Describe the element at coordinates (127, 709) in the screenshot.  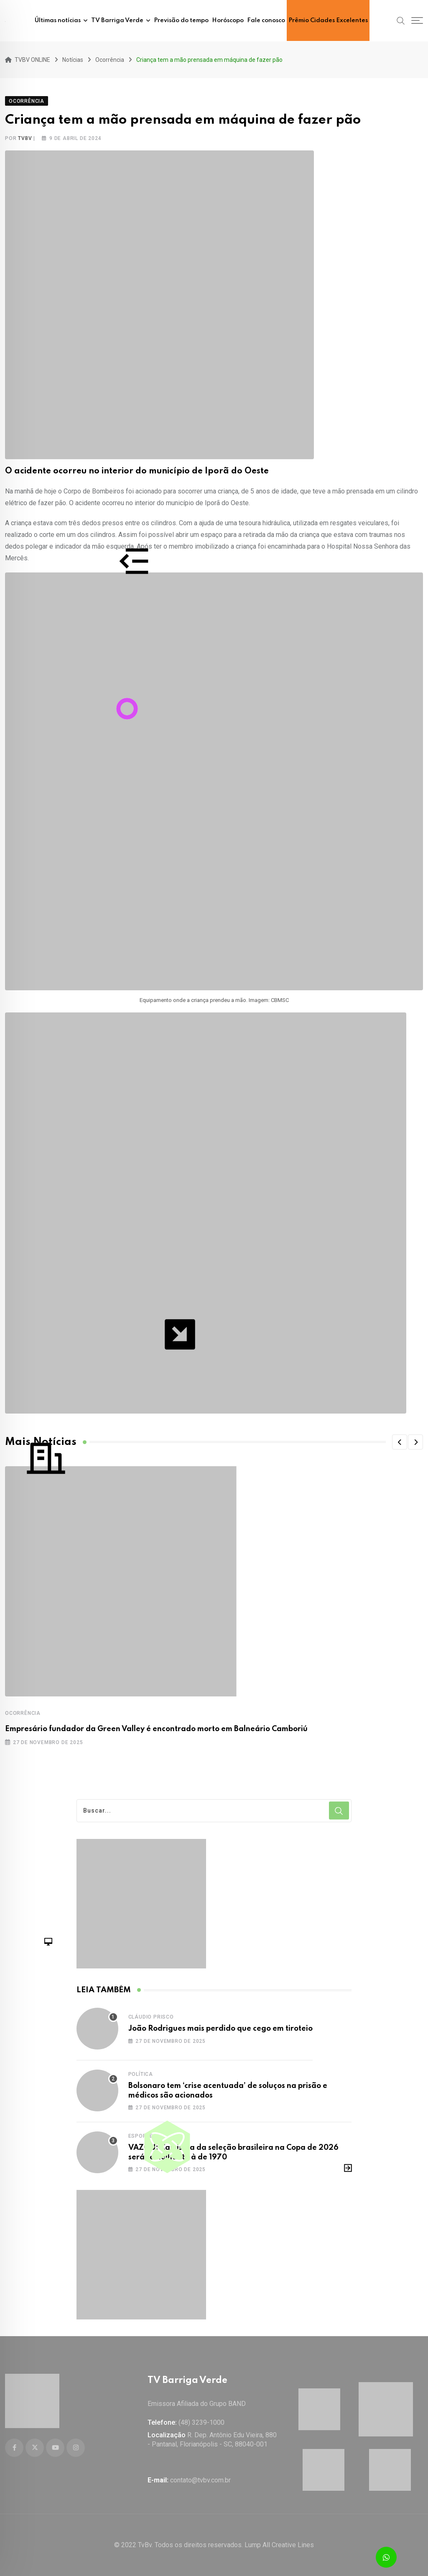
I see `indicates loading or processing in progress` at that location.